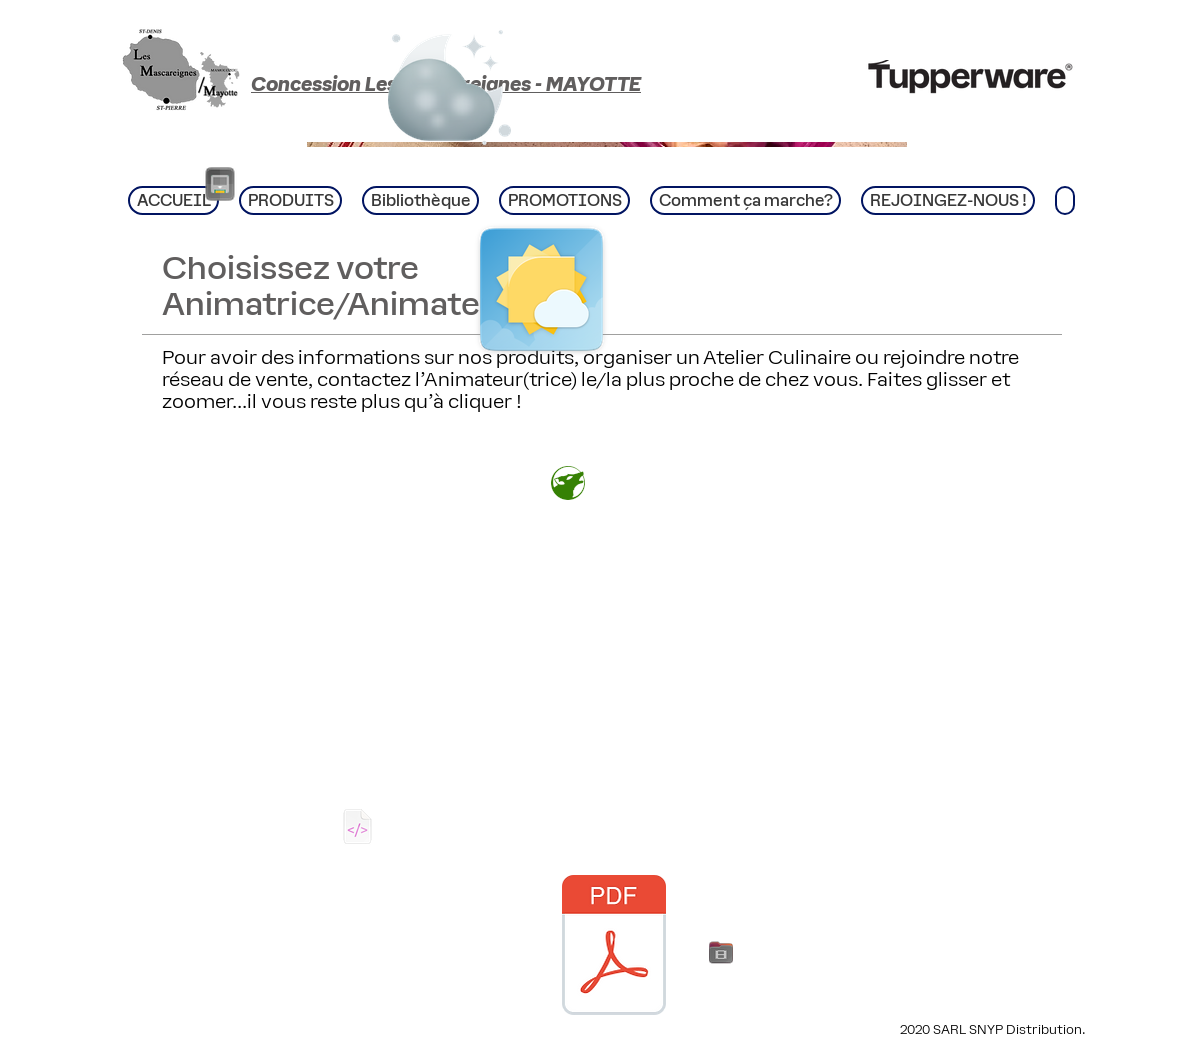 This screenshot has height=1037, width=1204. What do you see at coordinates (721, 952) in the screenshot?
I see `open your videos folder` at bounding box center [721, 952].